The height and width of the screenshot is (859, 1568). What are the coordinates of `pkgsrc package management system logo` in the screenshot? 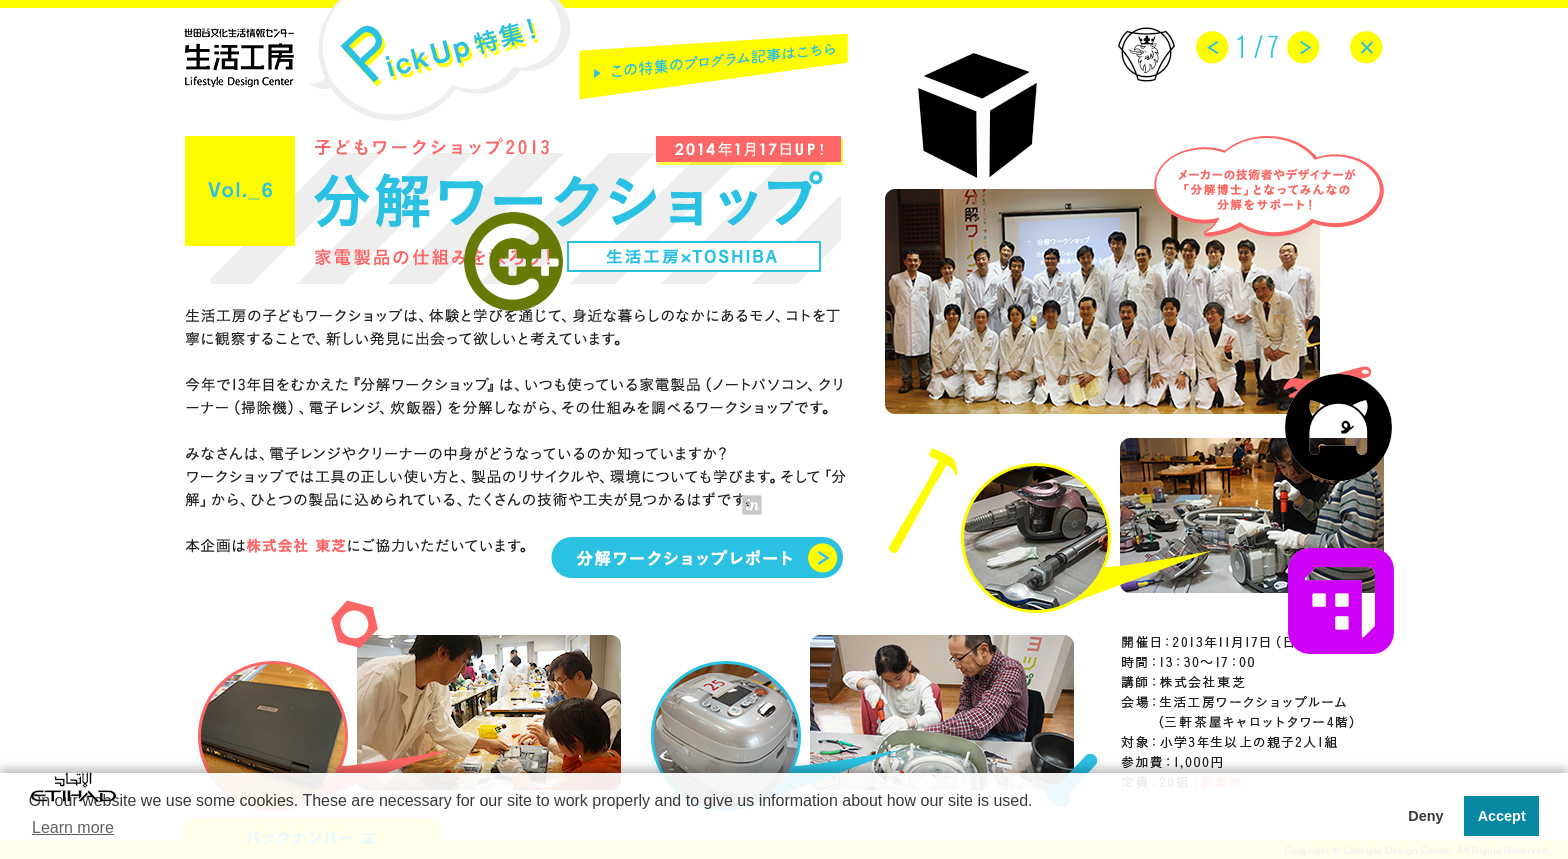 It's located at (977, 115).